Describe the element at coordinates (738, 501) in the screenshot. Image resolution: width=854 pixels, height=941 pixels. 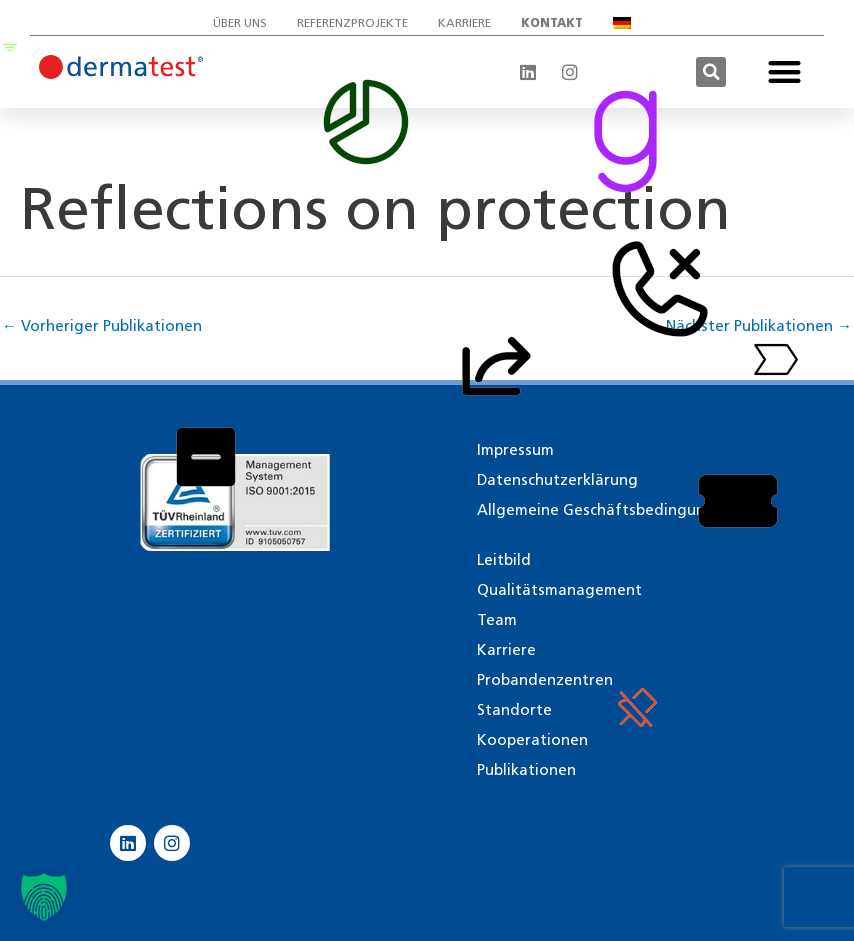
I see `access your tickets or passes` at that location.